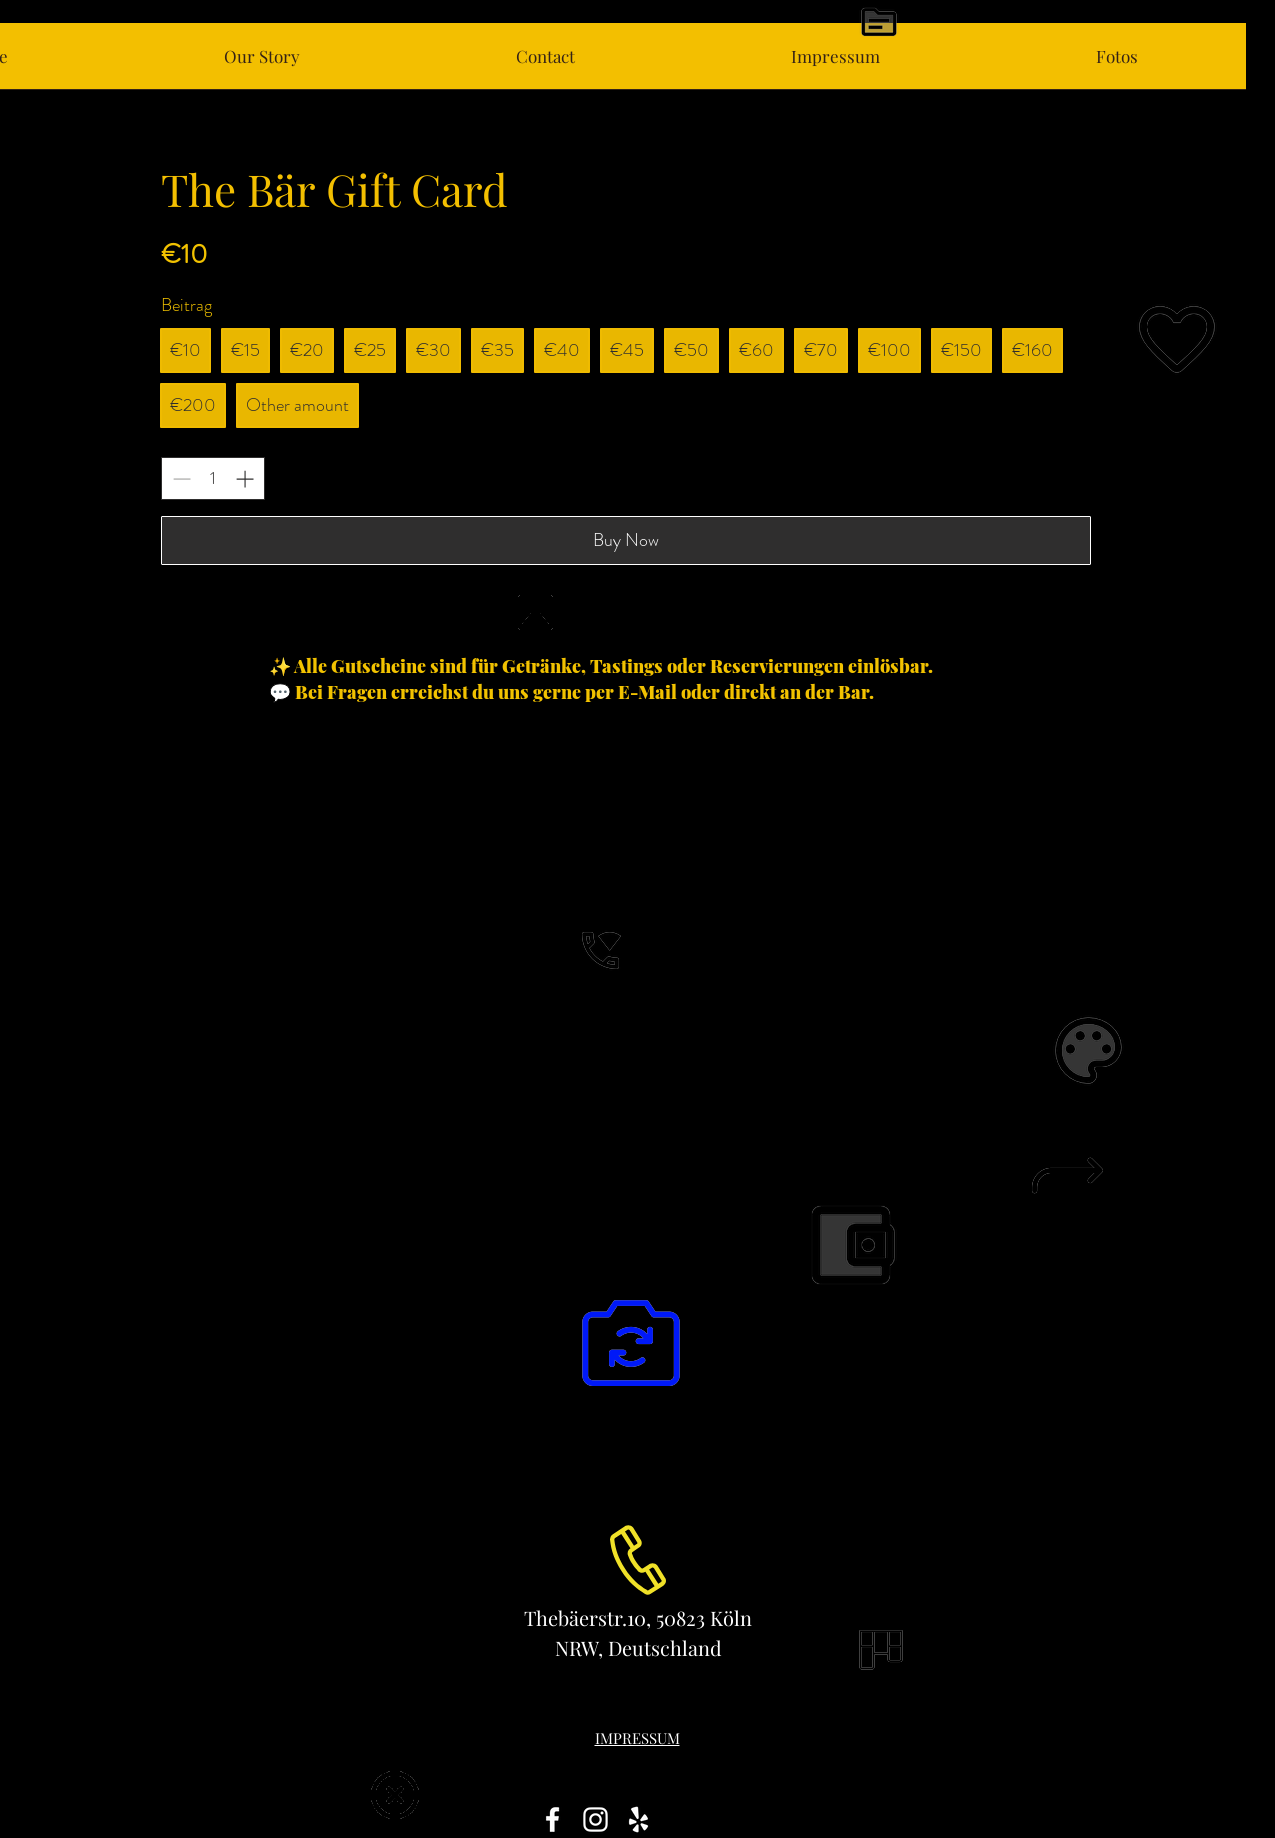  I want to click on access color or theme customization options, so click(1088, 1050).